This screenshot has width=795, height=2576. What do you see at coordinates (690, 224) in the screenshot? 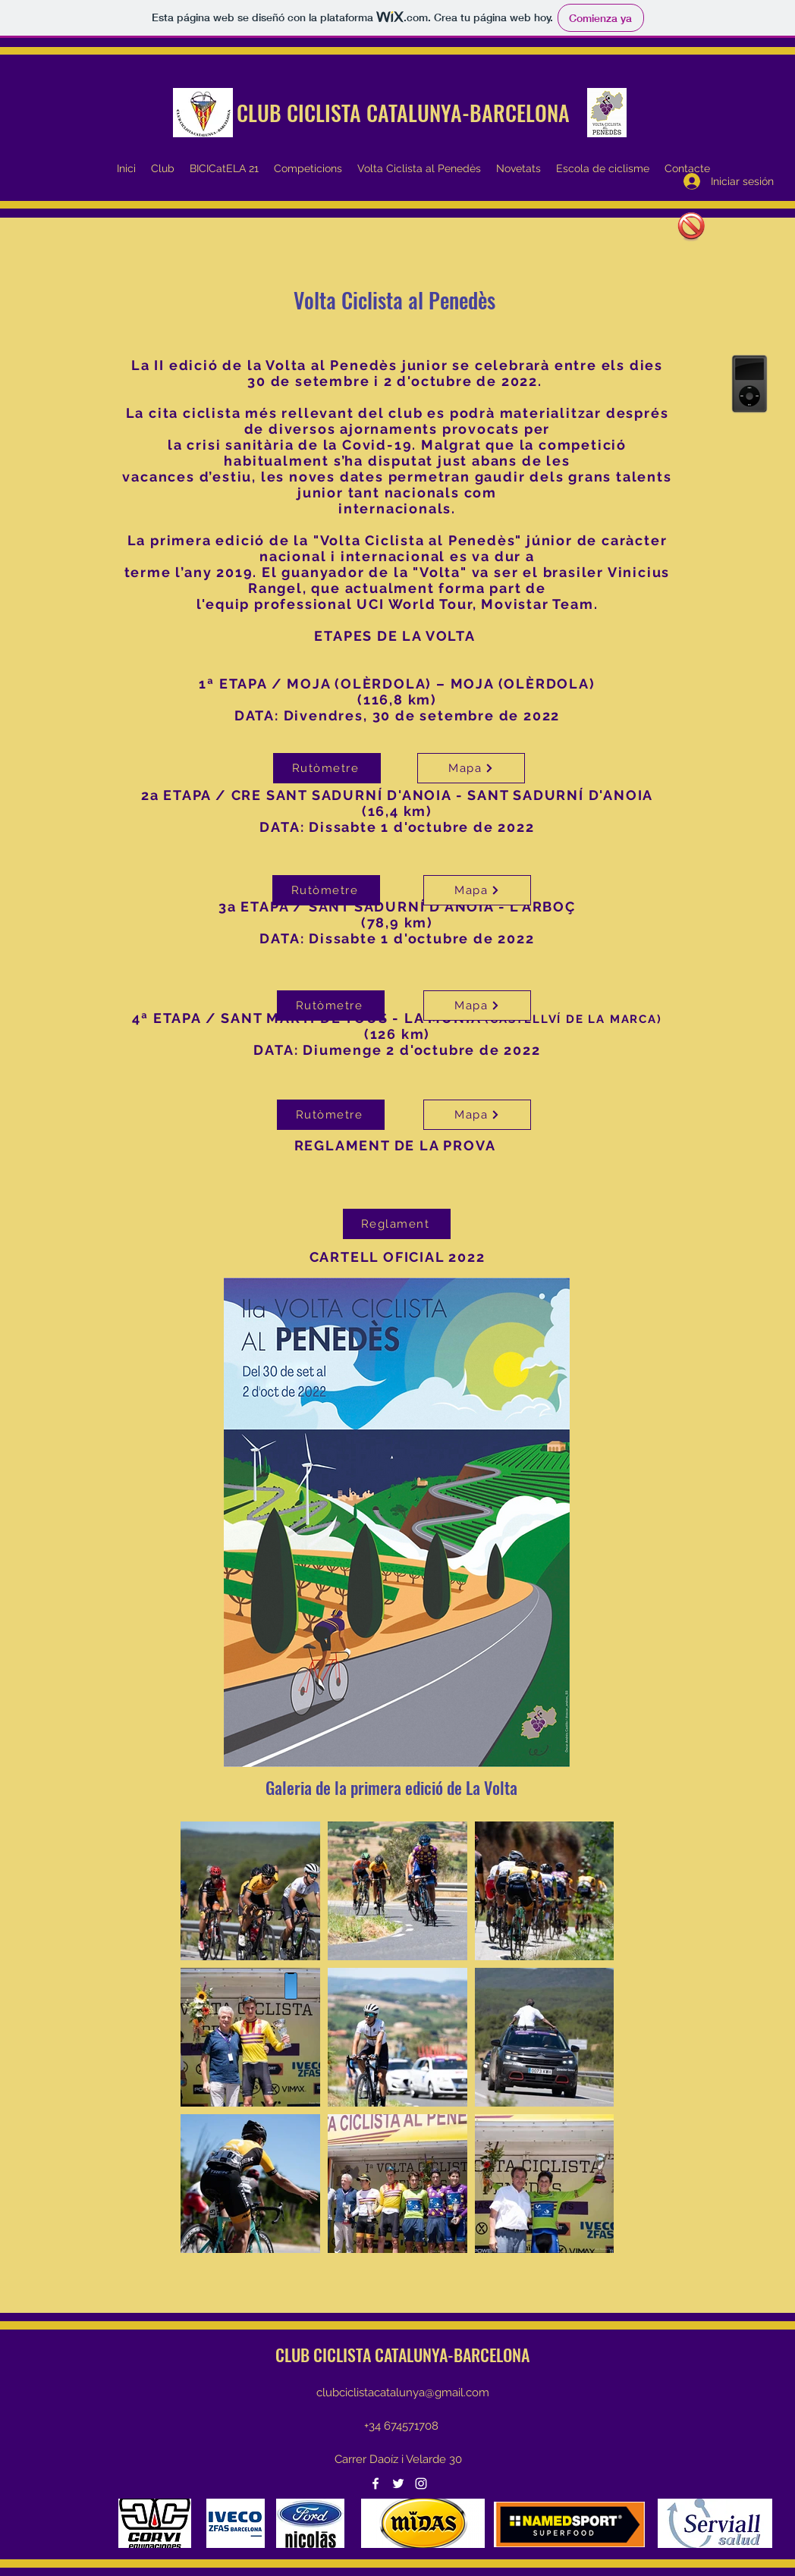
I see `delete selected item` at bounding box center [690, 224].